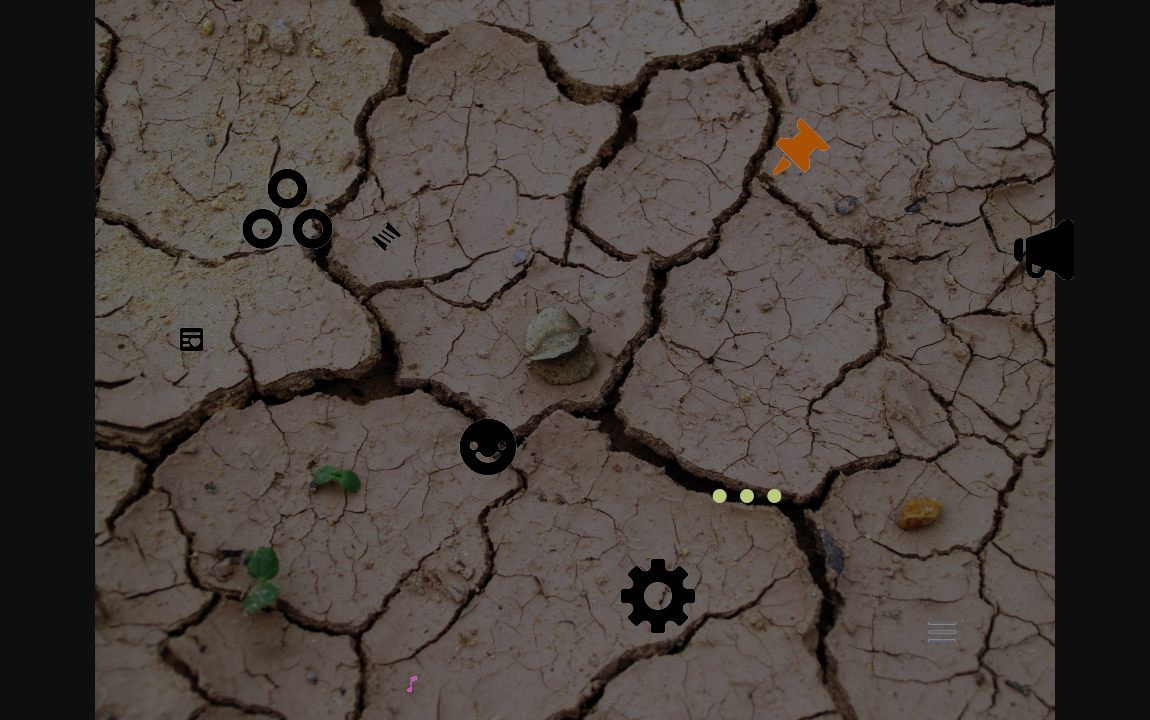 This screenshot has height=720, width=1150. I want to click on open settings menu, so click(658, 596).